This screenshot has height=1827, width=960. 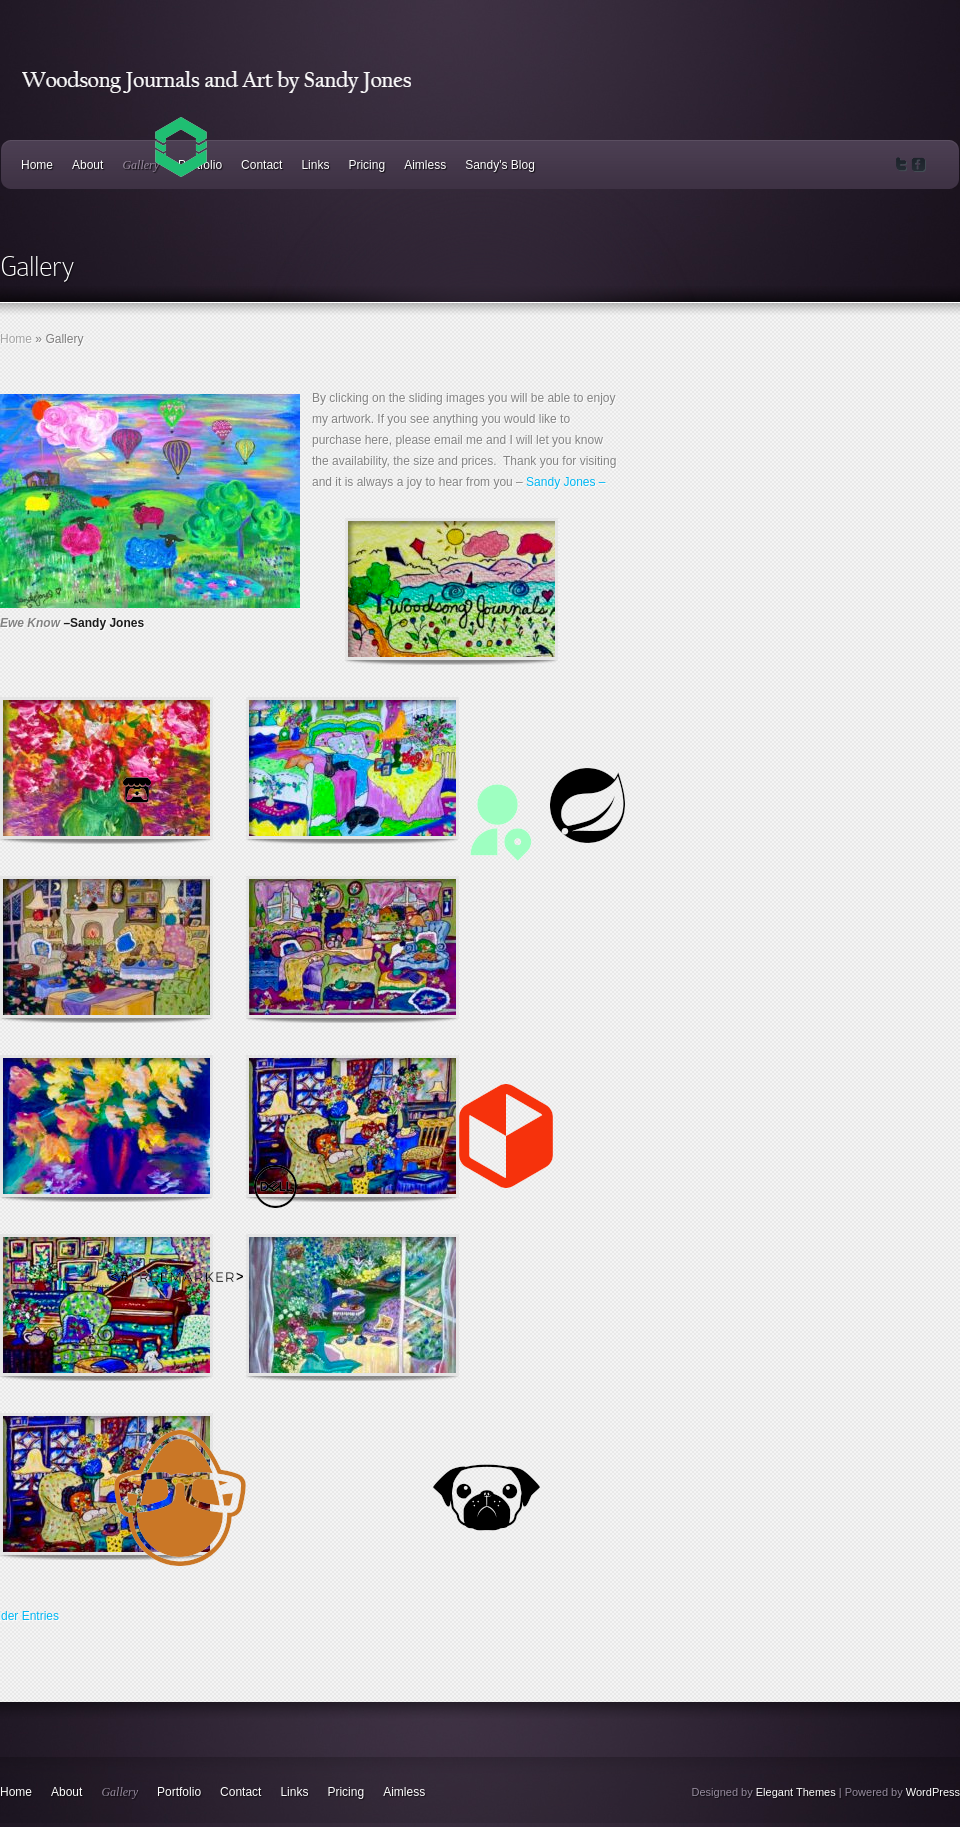 I want to click on navigate to fugacloud services, so click(x=181, y=147).